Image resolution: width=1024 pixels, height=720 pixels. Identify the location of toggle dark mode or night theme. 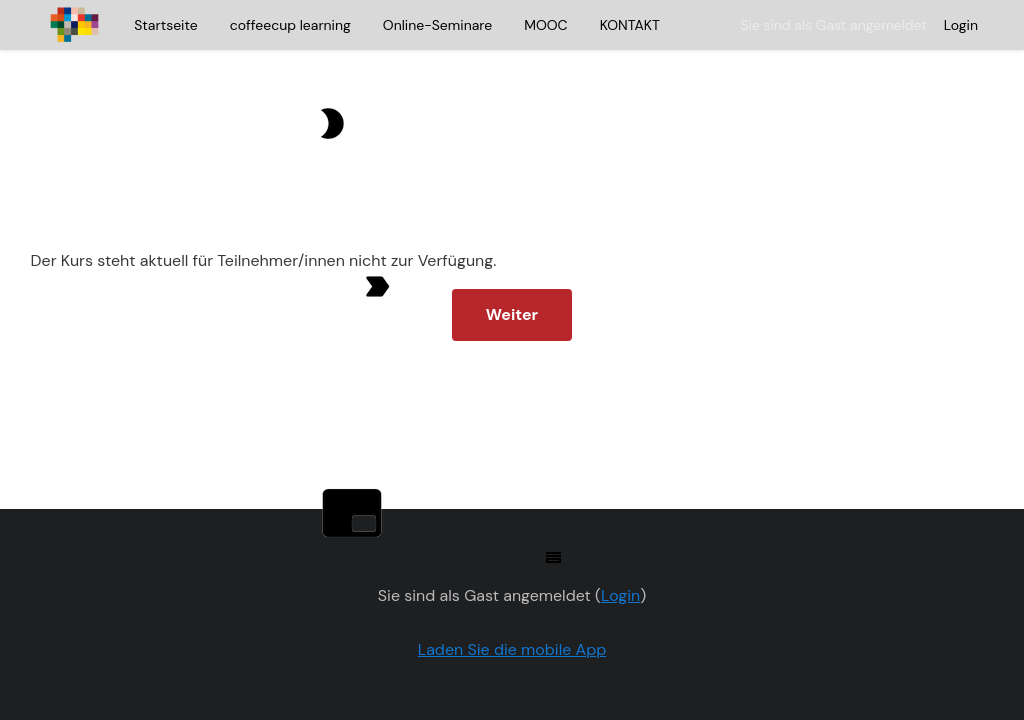
(331, 123).